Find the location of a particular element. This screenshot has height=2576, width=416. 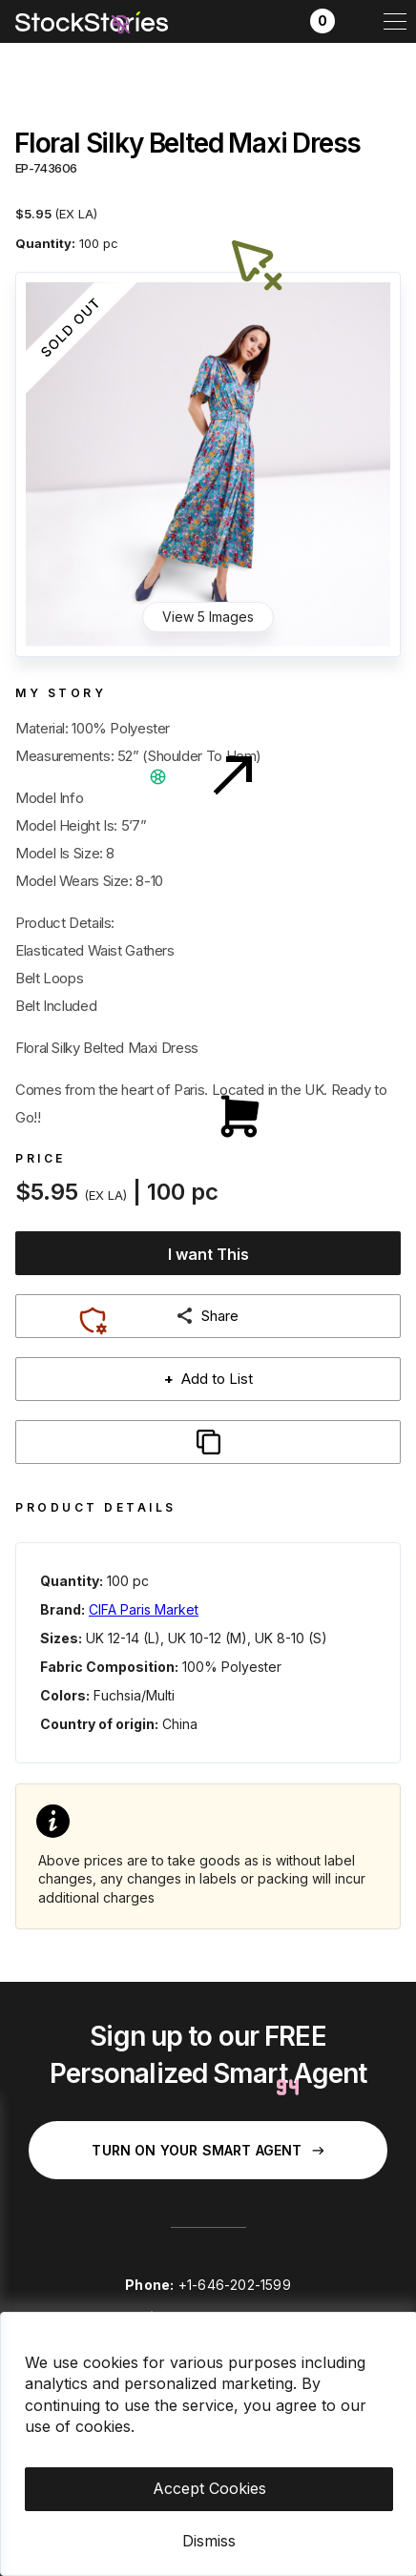

disable cursor or pointer functionality is located at coordinates (254, 262).